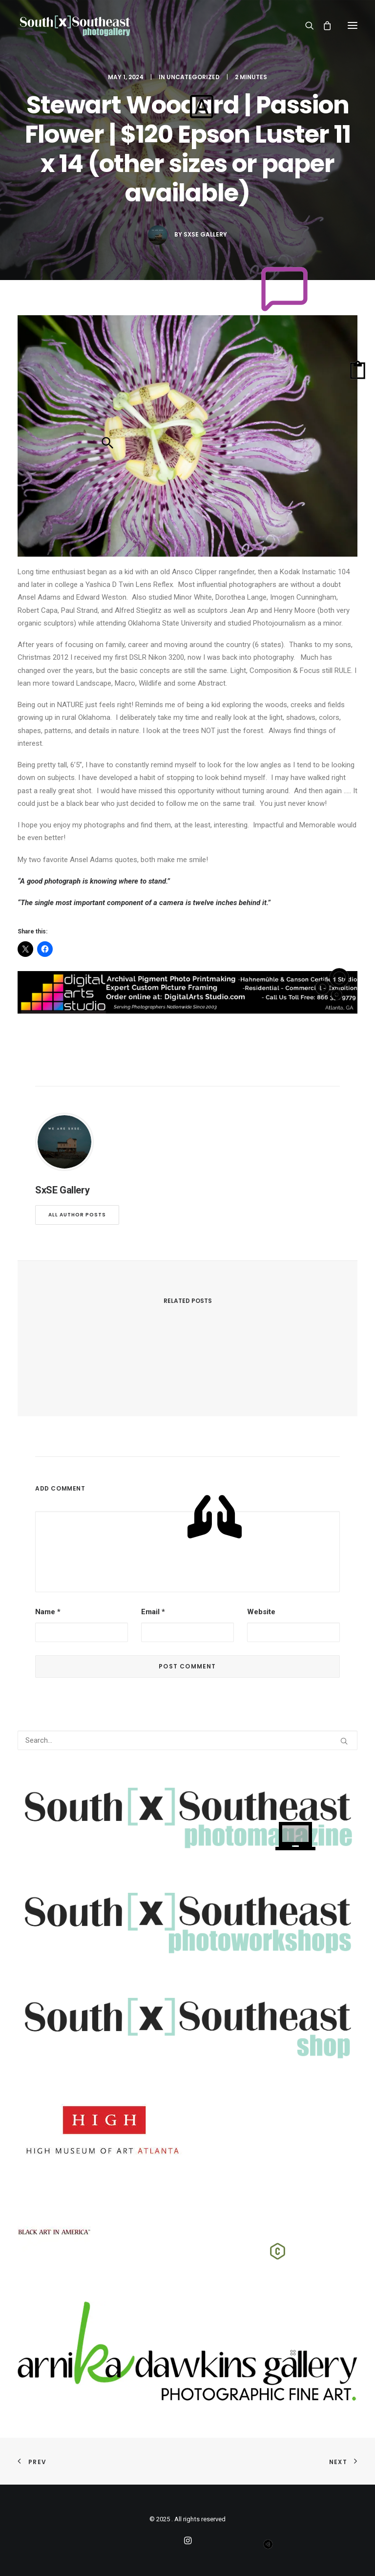  What do you see at coordinates (107, 443) in the screenshot?
I see `search for content or items` at bounding box center [107, 443].